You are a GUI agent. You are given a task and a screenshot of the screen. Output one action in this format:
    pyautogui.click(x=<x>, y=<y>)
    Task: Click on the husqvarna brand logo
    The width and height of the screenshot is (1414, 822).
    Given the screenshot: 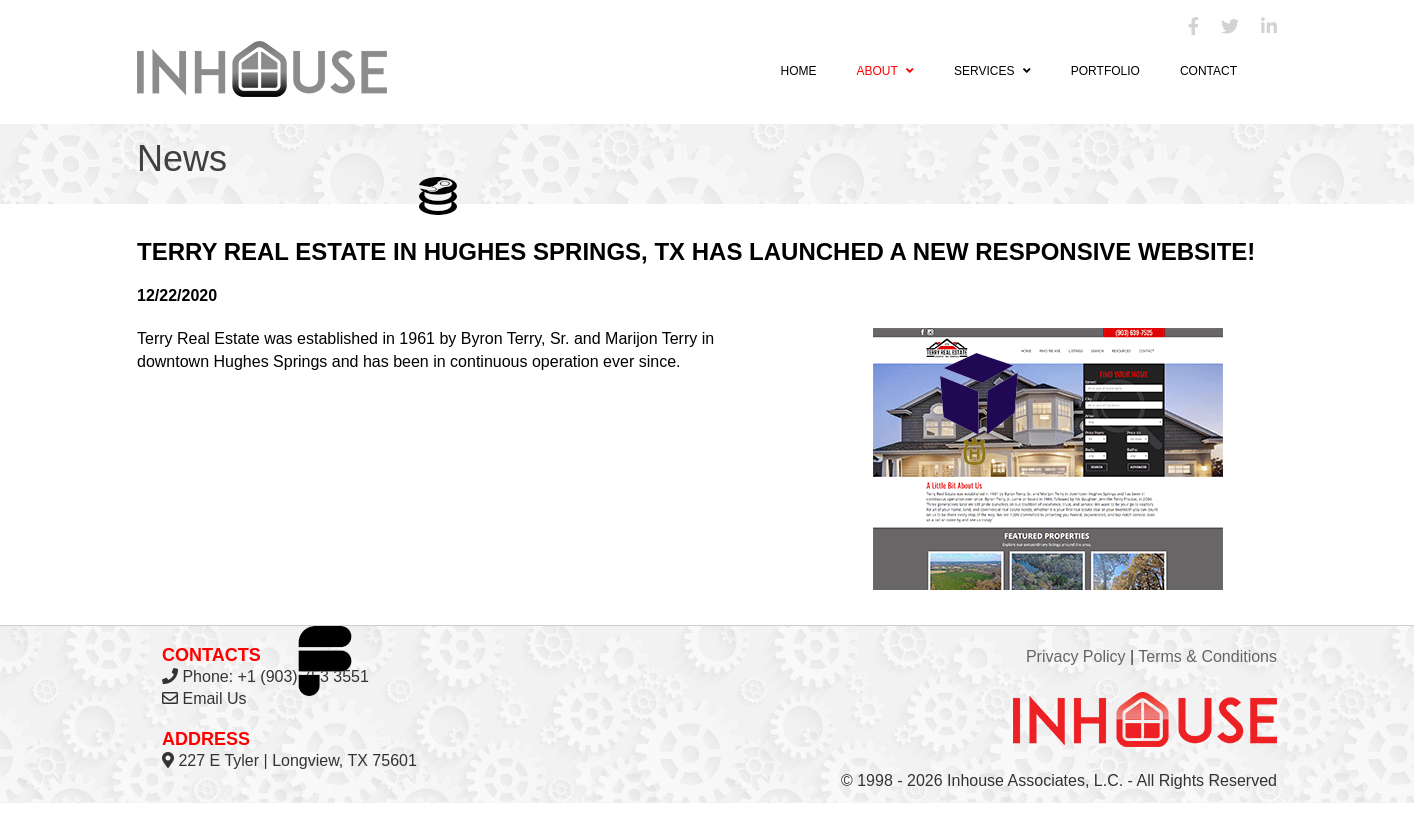 What is the action you would take?
    pyautogui.click(x=974, y=451)
    